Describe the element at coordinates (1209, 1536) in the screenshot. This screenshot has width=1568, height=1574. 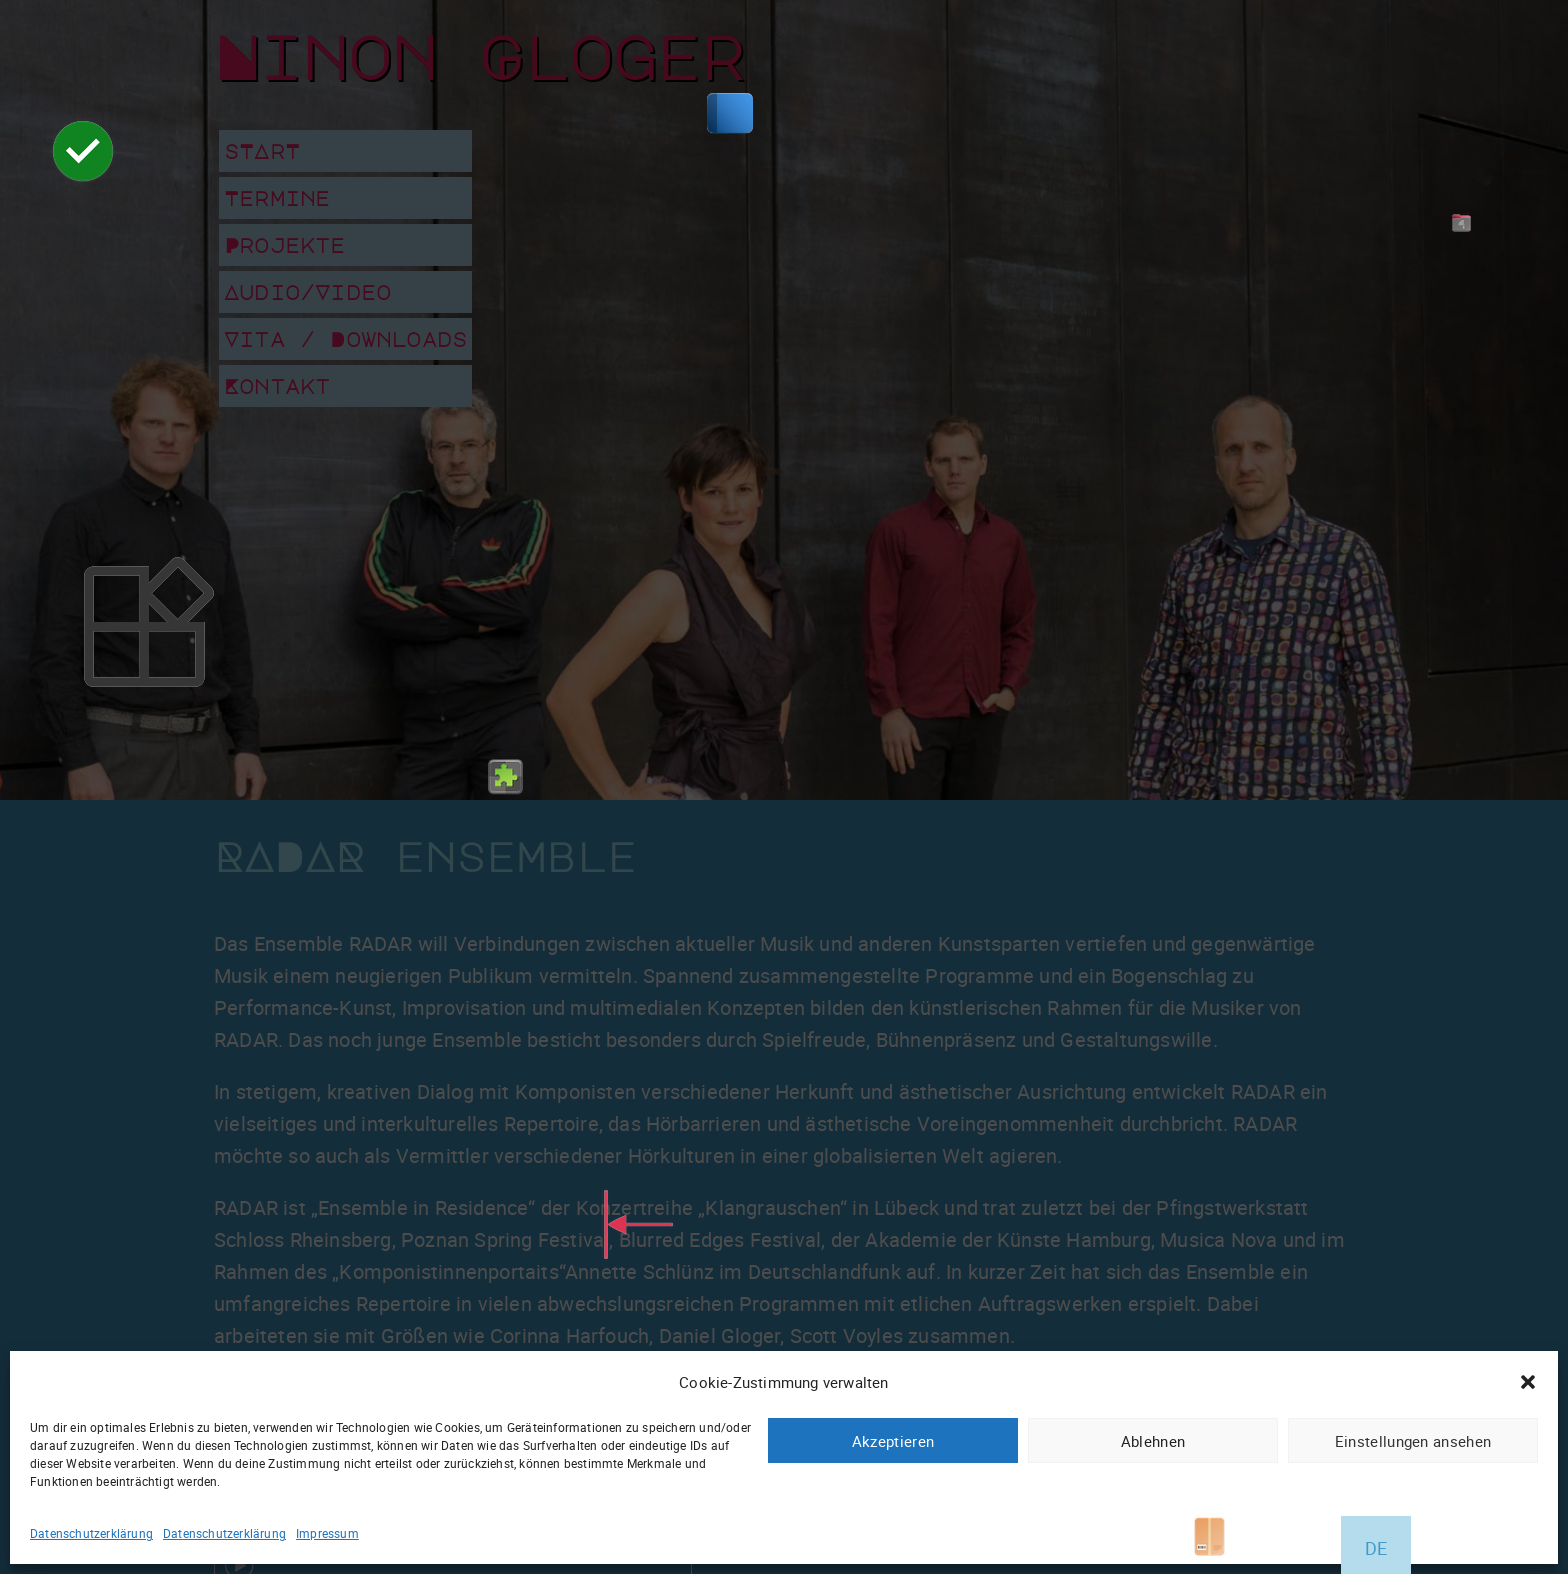
I see `compressed or archived file type indicator` at that location.